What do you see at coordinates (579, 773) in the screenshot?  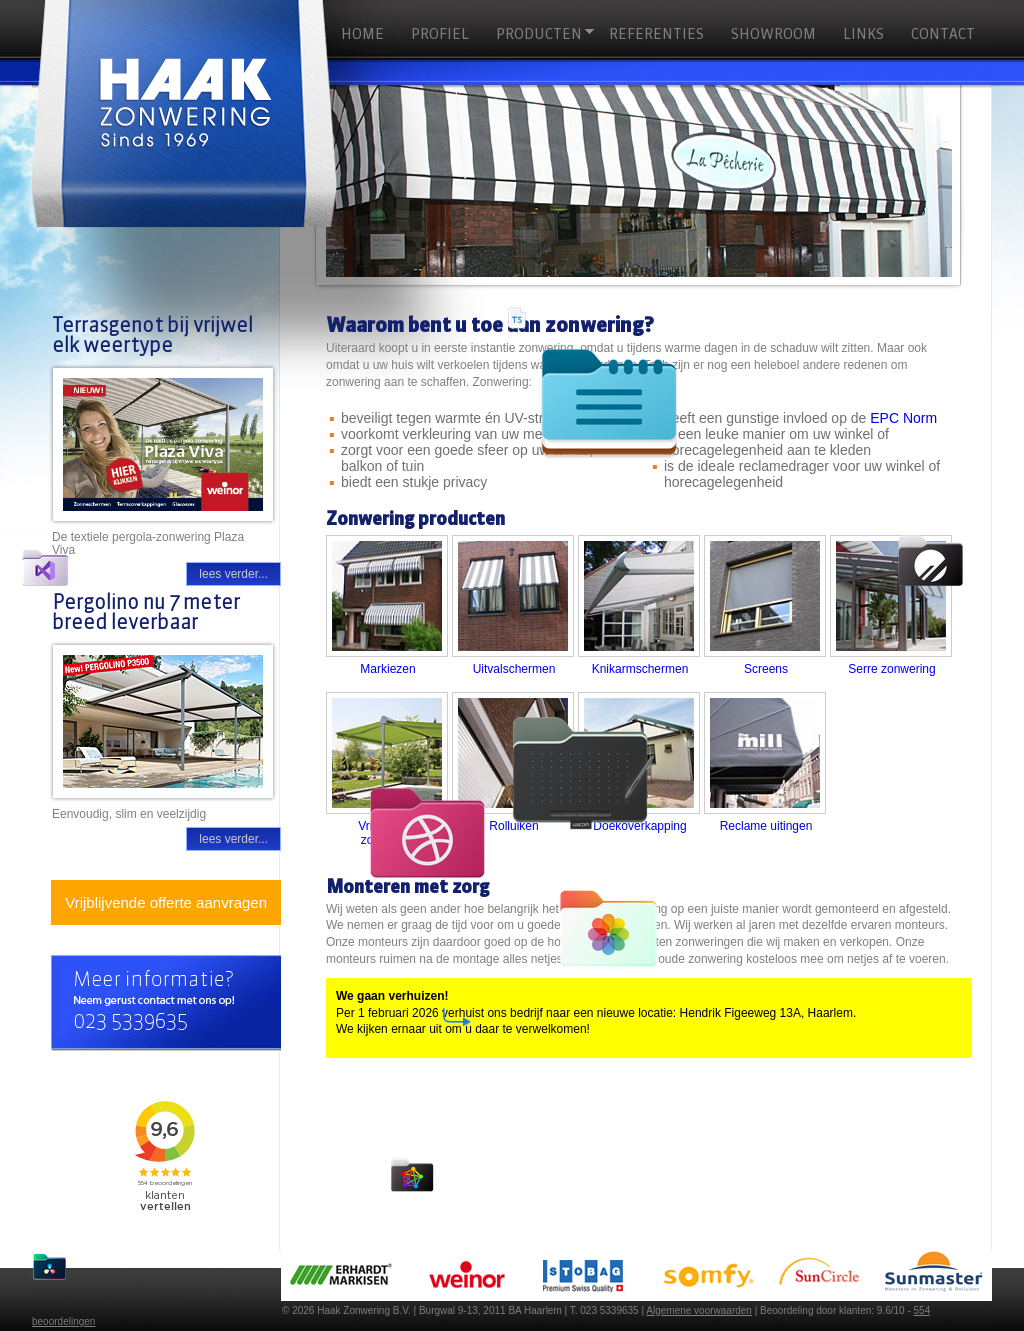 I see `open wacom tablet files and drivers` at bounding box center [579, 773].